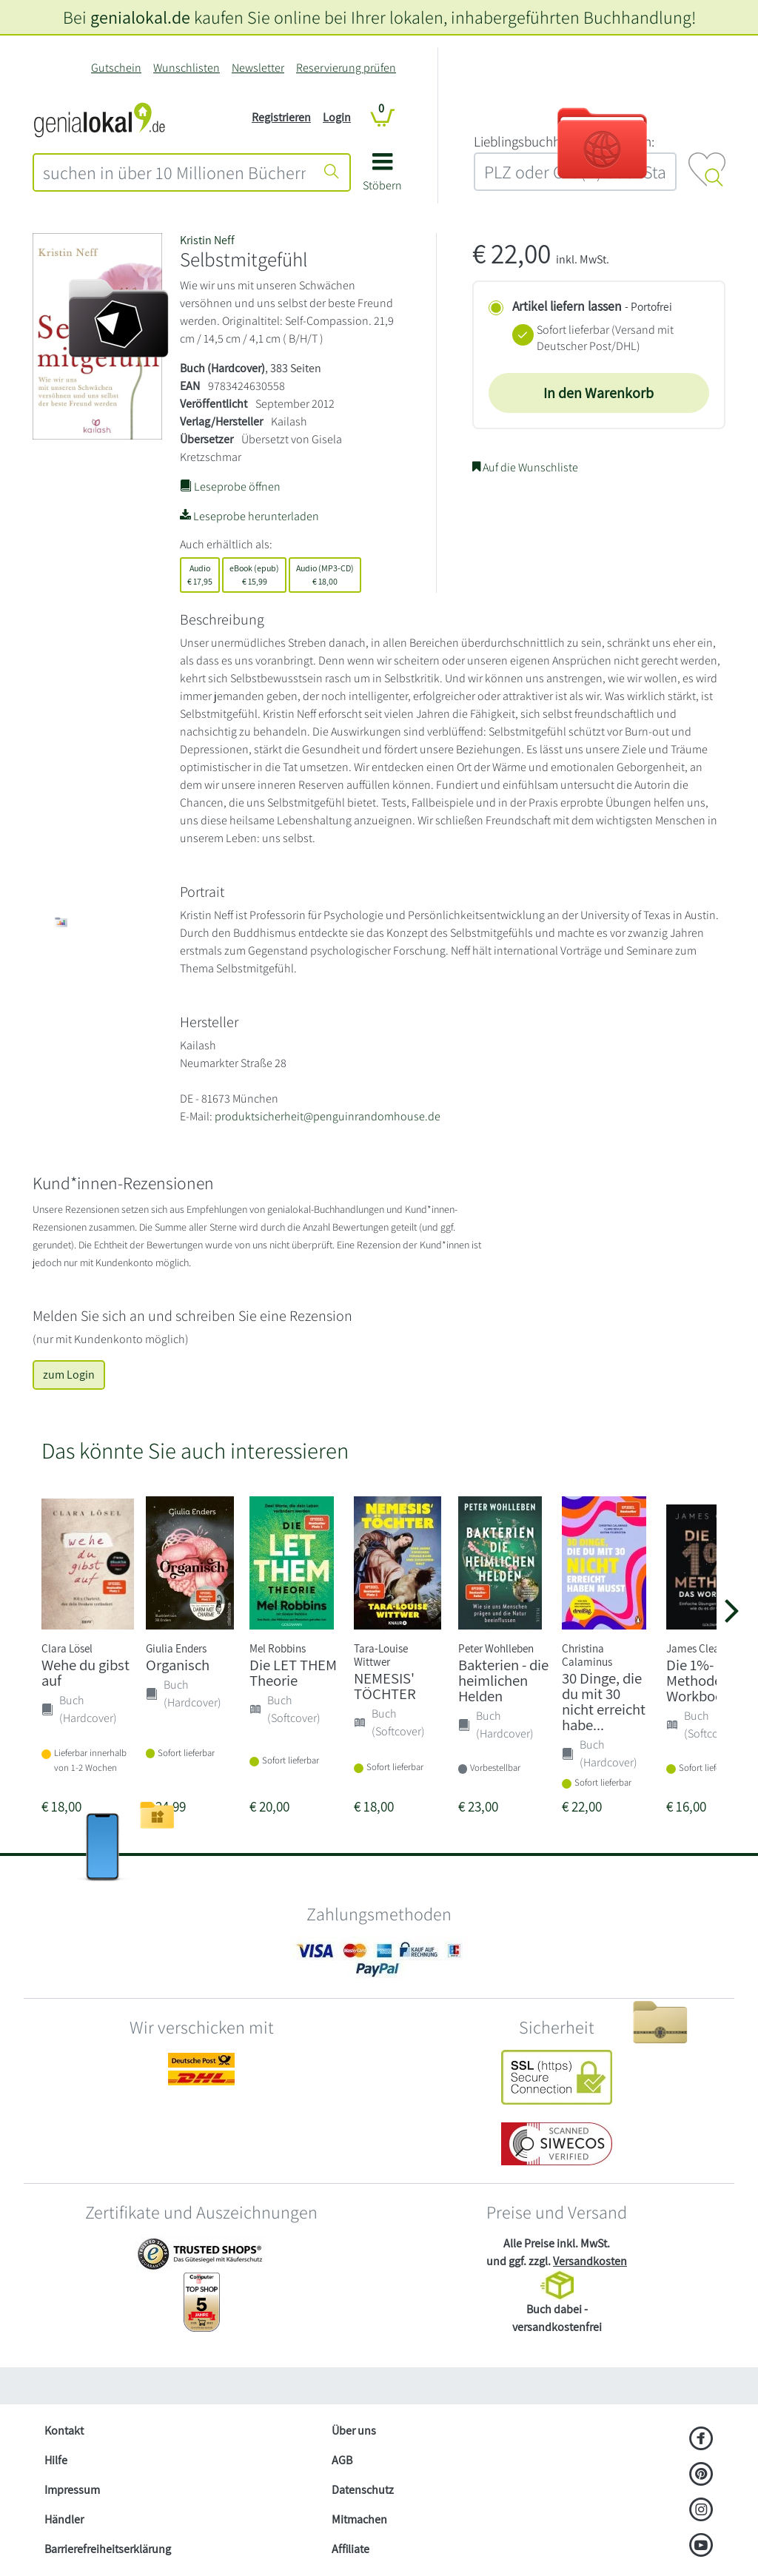 The image size is (758, 2576). Describe the element at coordinates (157, 1816) in the screenshot. I see `open the apps folder` at that location.